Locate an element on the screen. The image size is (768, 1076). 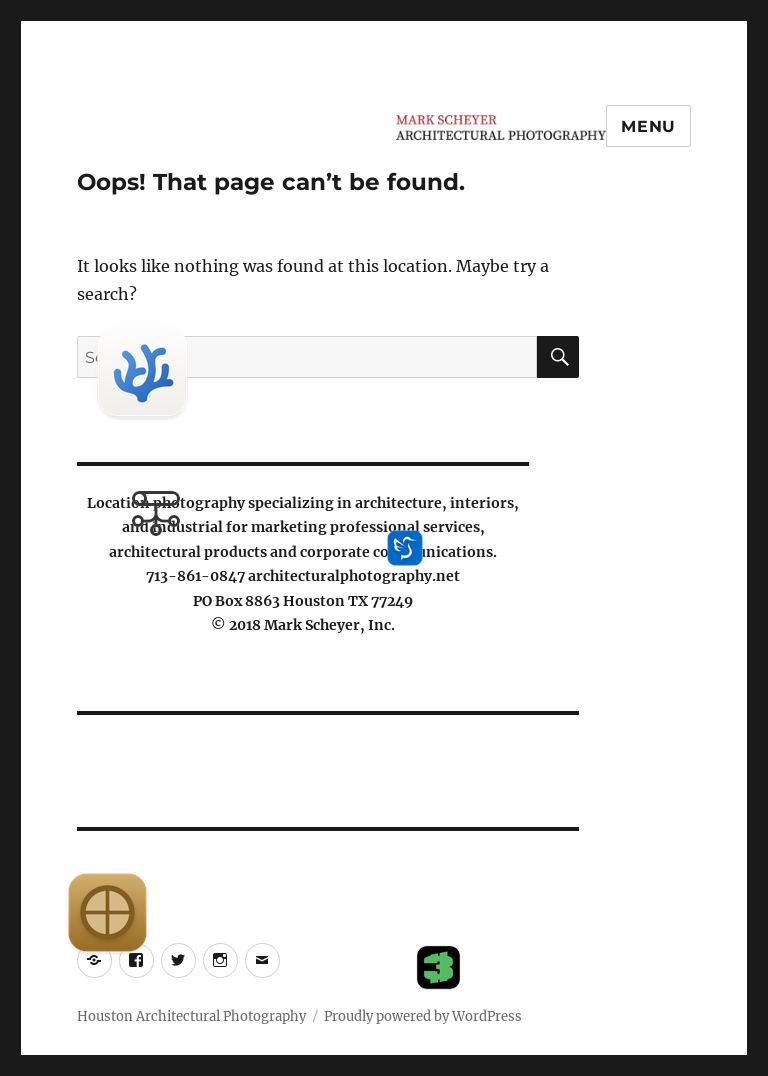
launch 0 A.D. strategy game is located at coordinates (107, 912).